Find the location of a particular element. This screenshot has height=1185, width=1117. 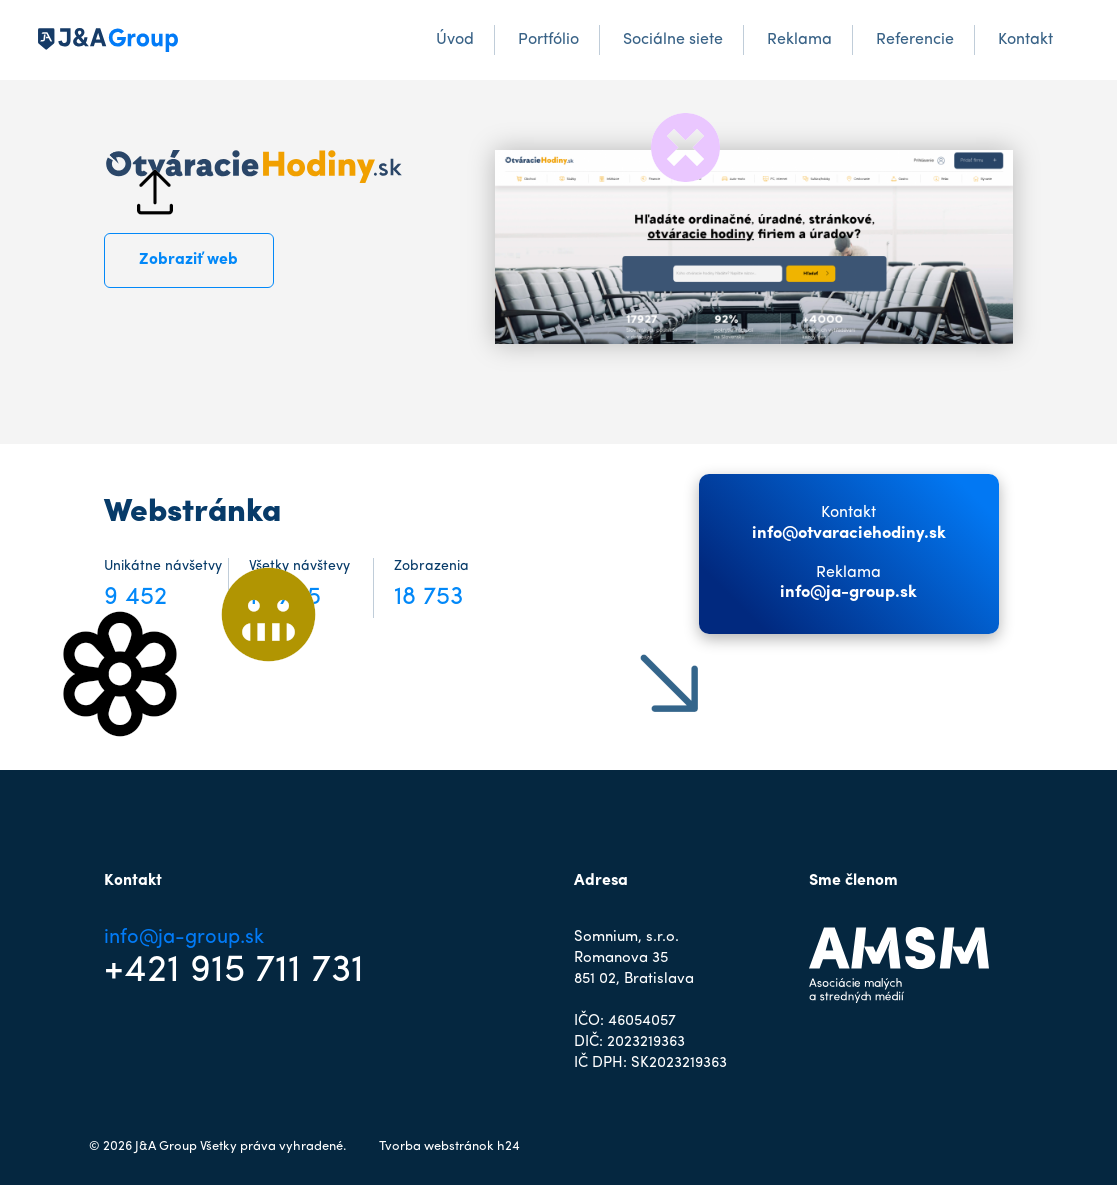

close or dismiss a dialog is located at coordinates (685, 147).